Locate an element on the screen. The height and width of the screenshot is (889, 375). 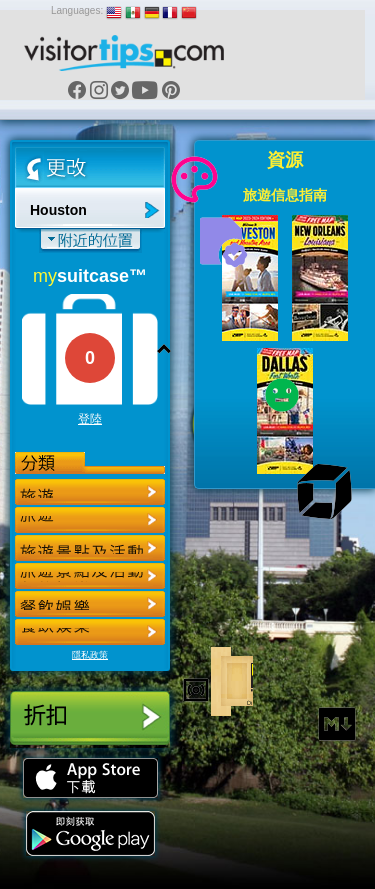
indicates neutral feedback or rating is located at coordinates (282, 395).